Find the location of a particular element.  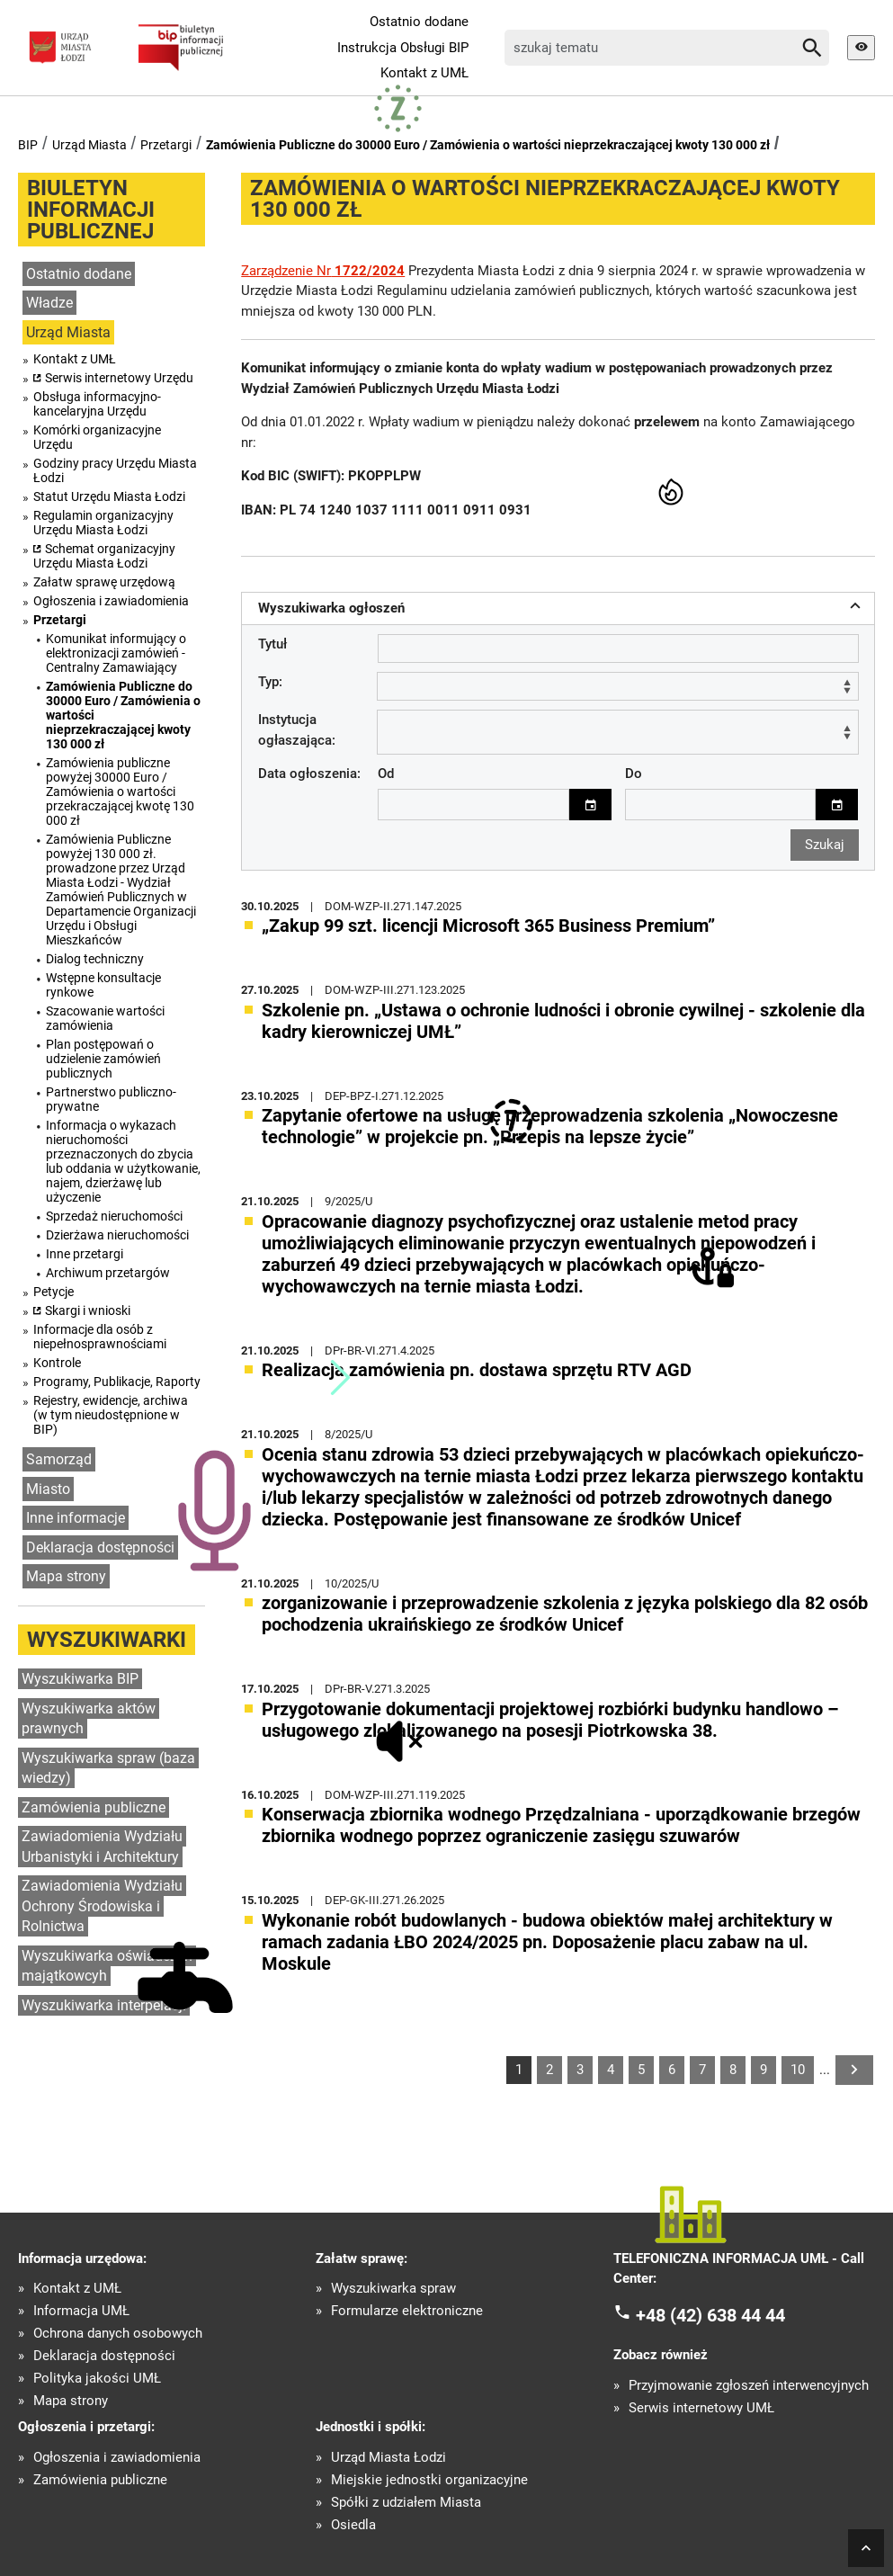

indicates trending or popular content is located at coordinates (671, 492).